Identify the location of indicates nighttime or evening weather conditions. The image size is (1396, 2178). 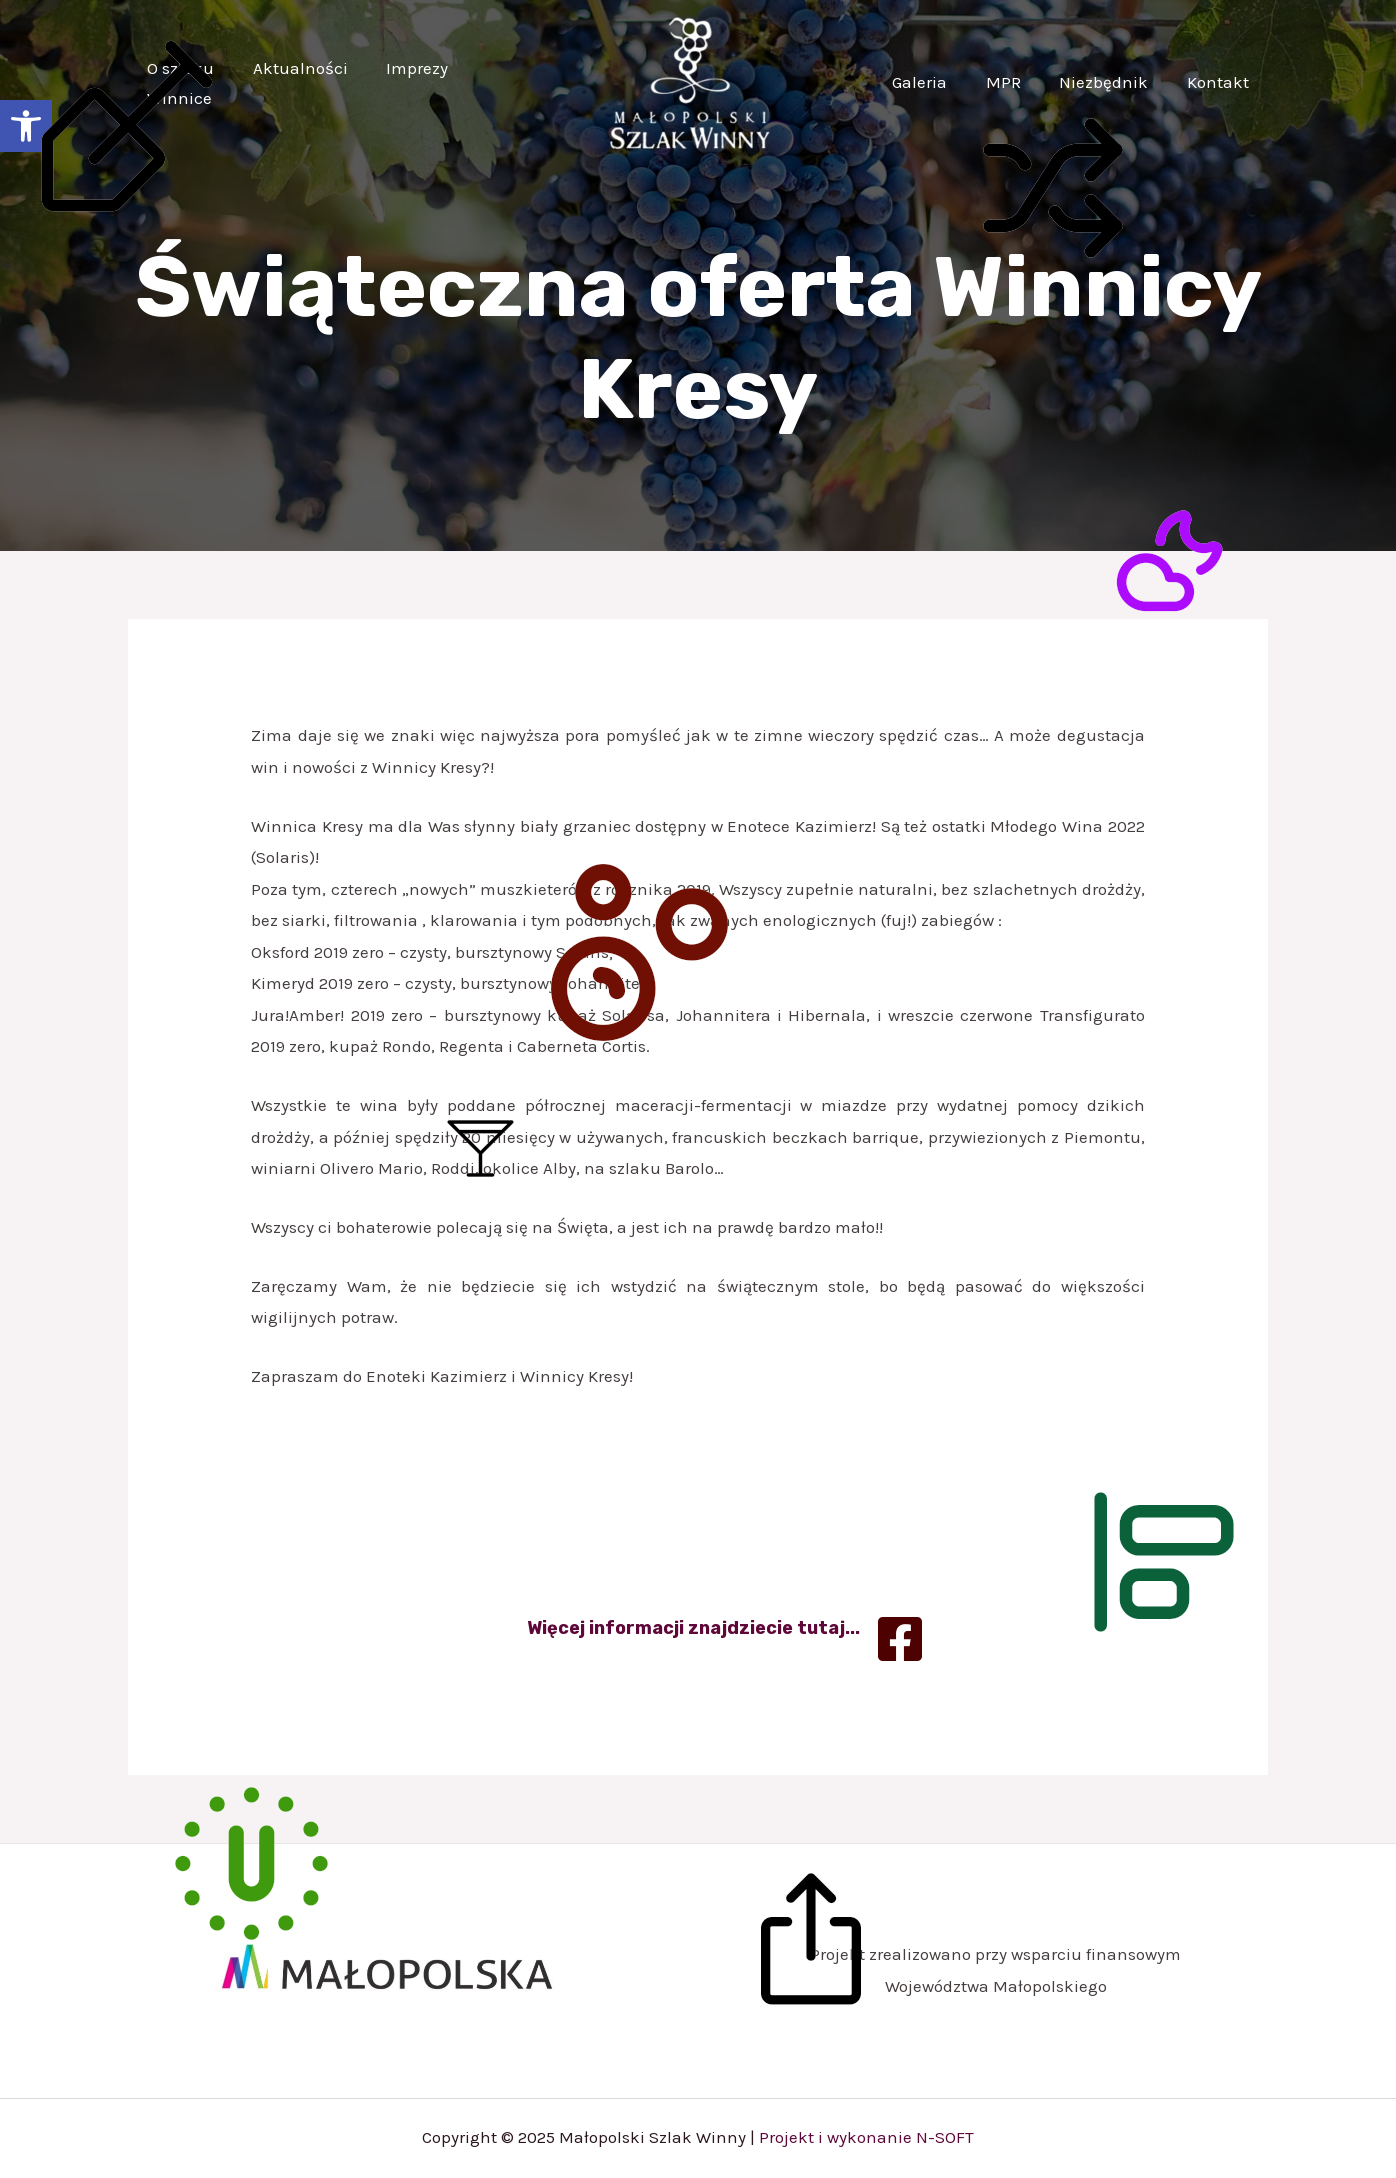
(1170, 558).